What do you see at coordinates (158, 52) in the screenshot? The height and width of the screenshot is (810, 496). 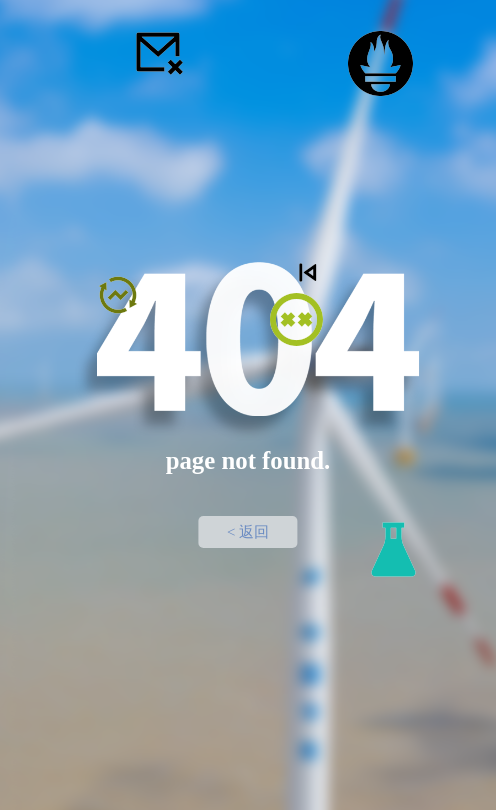 I see `close or dismiss an email` at bounding box center [158, 52].